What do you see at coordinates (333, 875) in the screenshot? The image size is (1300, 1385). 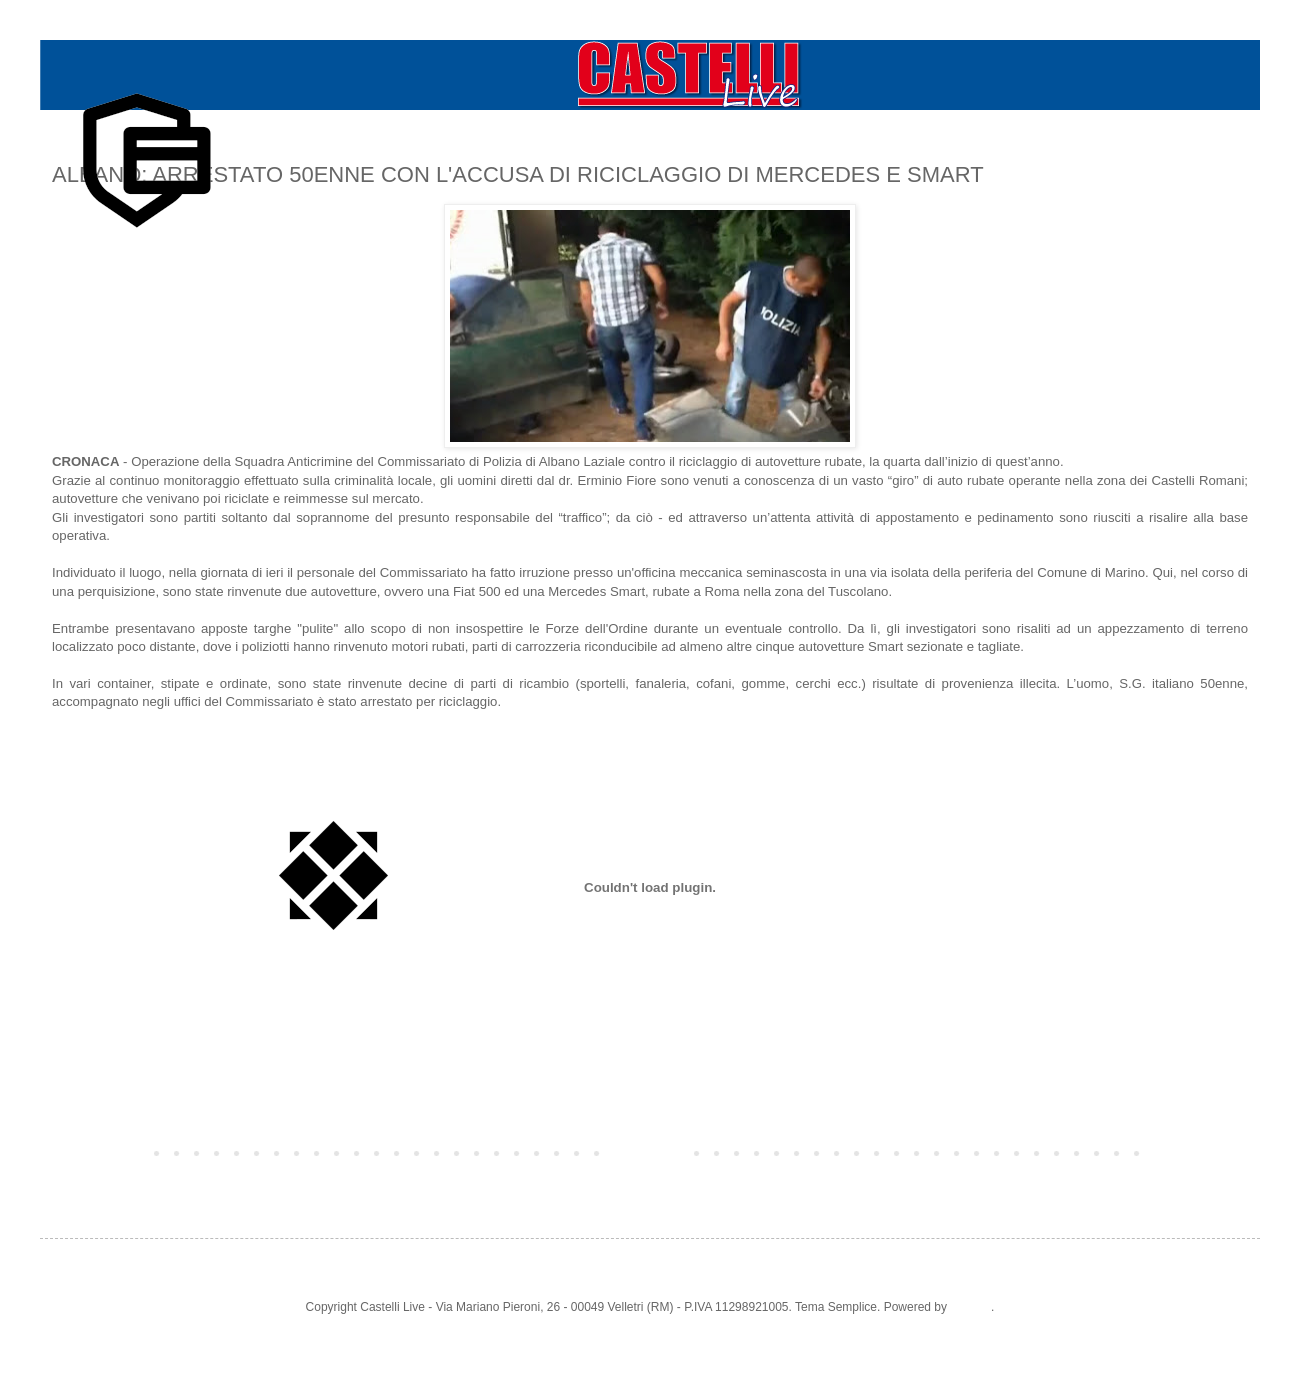 I see `centos linux operating system logo` at bounding box center [333, 875].